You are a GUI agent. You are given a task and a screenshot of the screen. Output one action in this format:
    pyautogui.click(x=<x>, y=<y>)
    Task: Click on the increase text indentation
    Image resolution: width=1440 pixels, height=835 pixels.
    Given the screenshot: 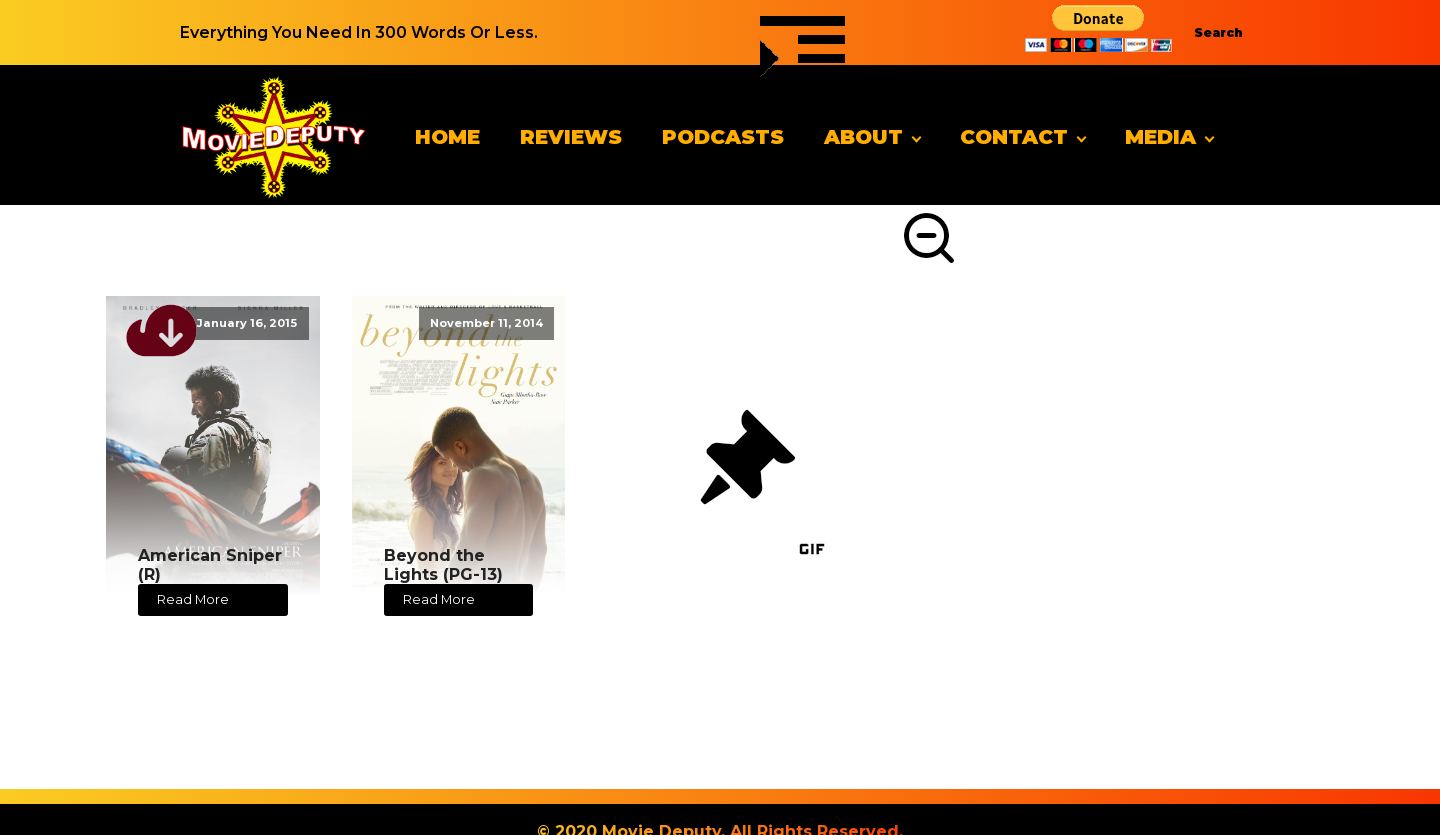 What is the action you would take?
    pyautogui.click(x=802, y=58)
    